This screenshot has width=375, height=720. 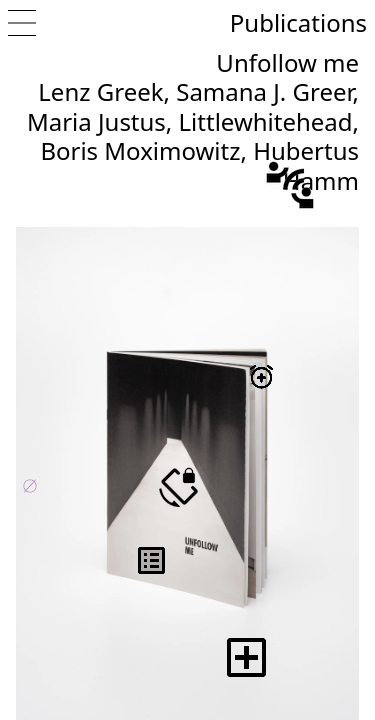 I want to click on view list details or properties, so click(x=151, y=560).